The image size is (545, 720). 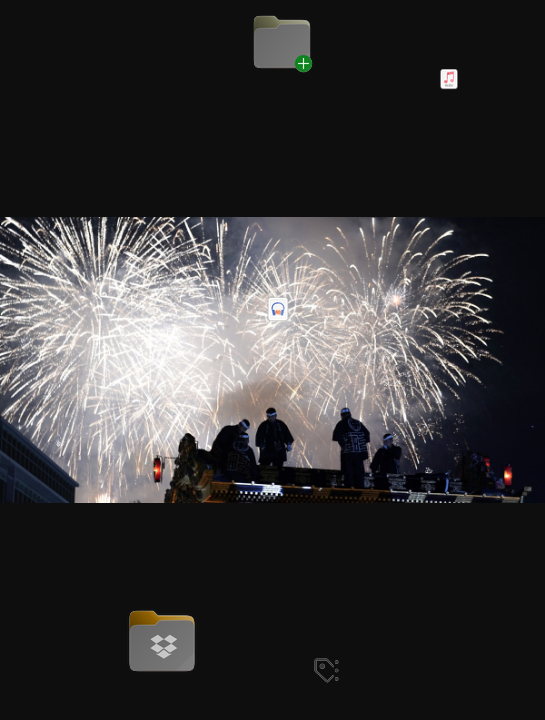 I want to click on open an audacity project file, so click(x=278, y=309).